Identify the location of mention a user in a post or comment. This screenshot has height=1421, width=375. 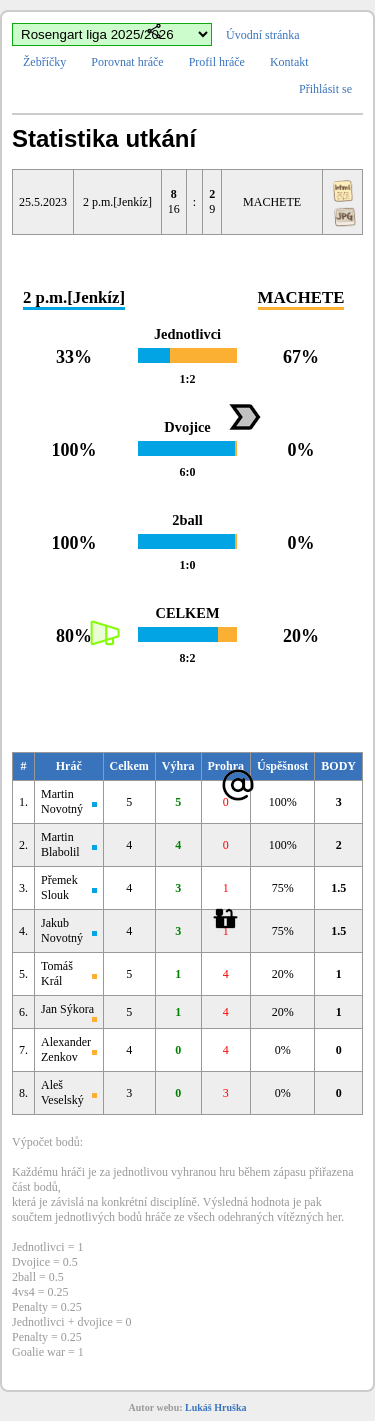
(238, 785).